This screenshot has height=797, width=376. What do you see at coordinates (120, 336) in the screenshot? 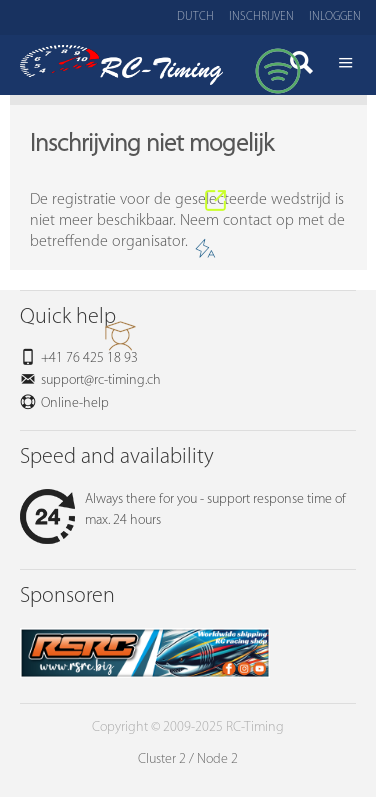
I see `view student profile` at bounding box center [120, 336].